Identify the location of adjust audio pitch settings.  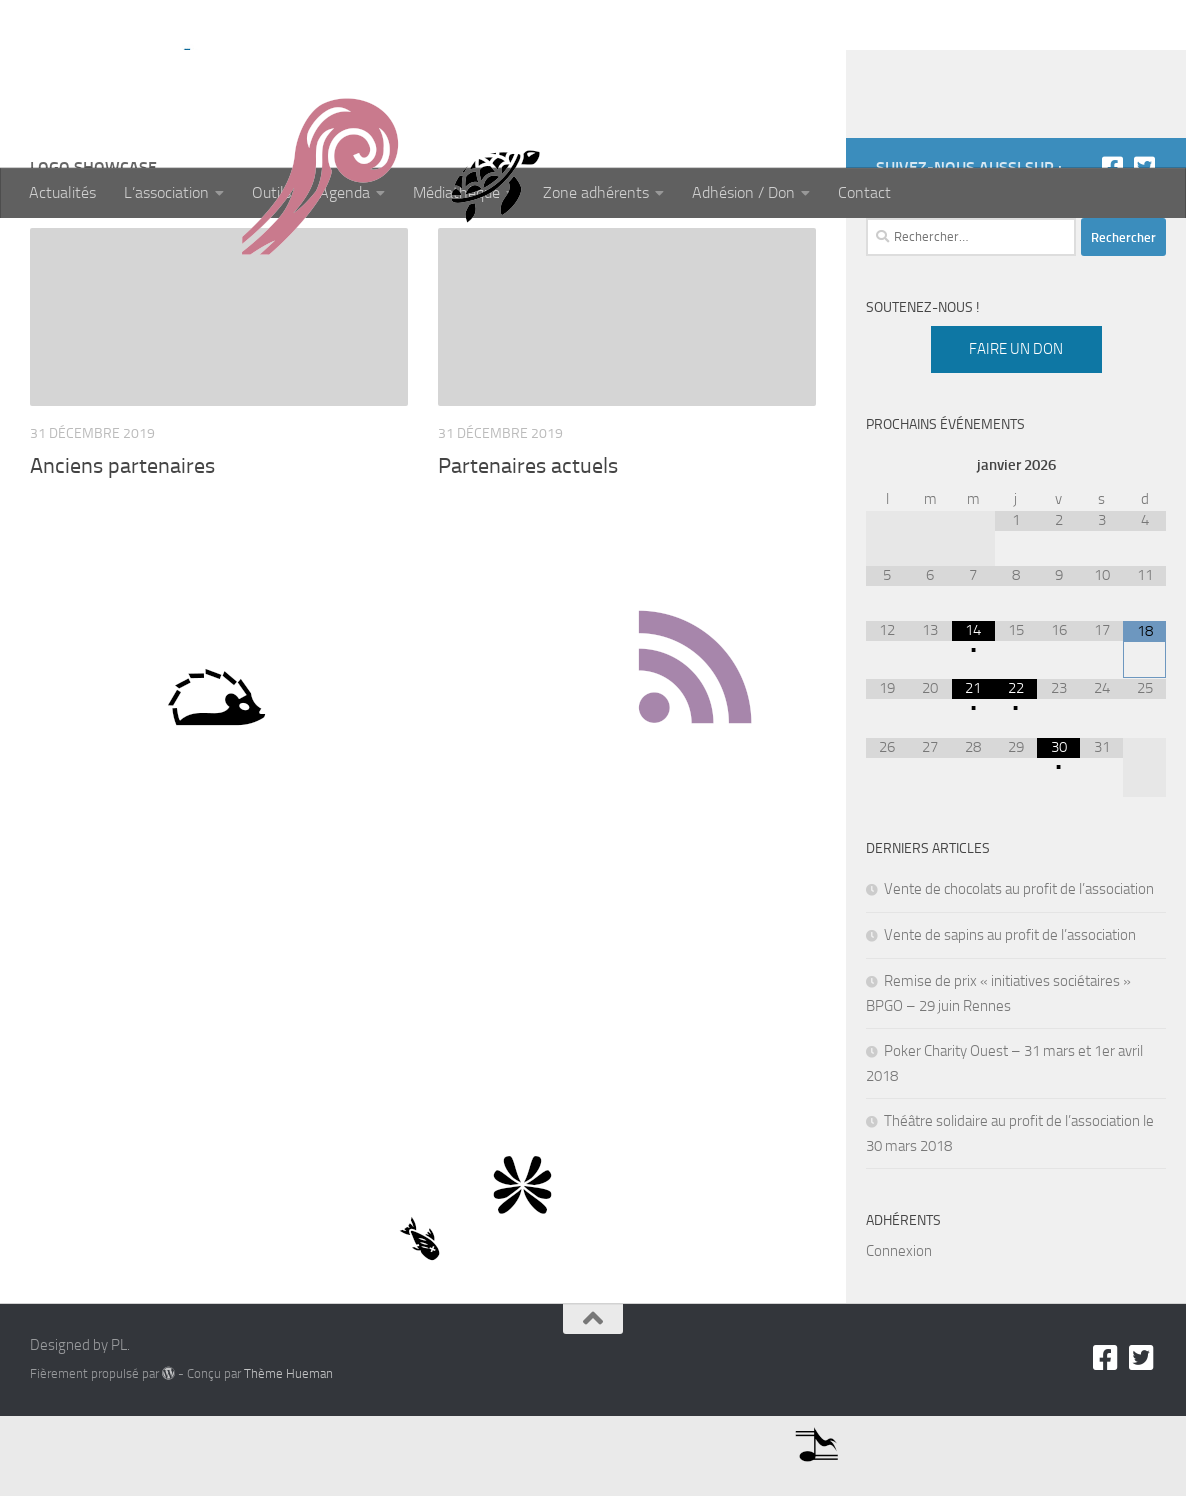
(816, 1445).